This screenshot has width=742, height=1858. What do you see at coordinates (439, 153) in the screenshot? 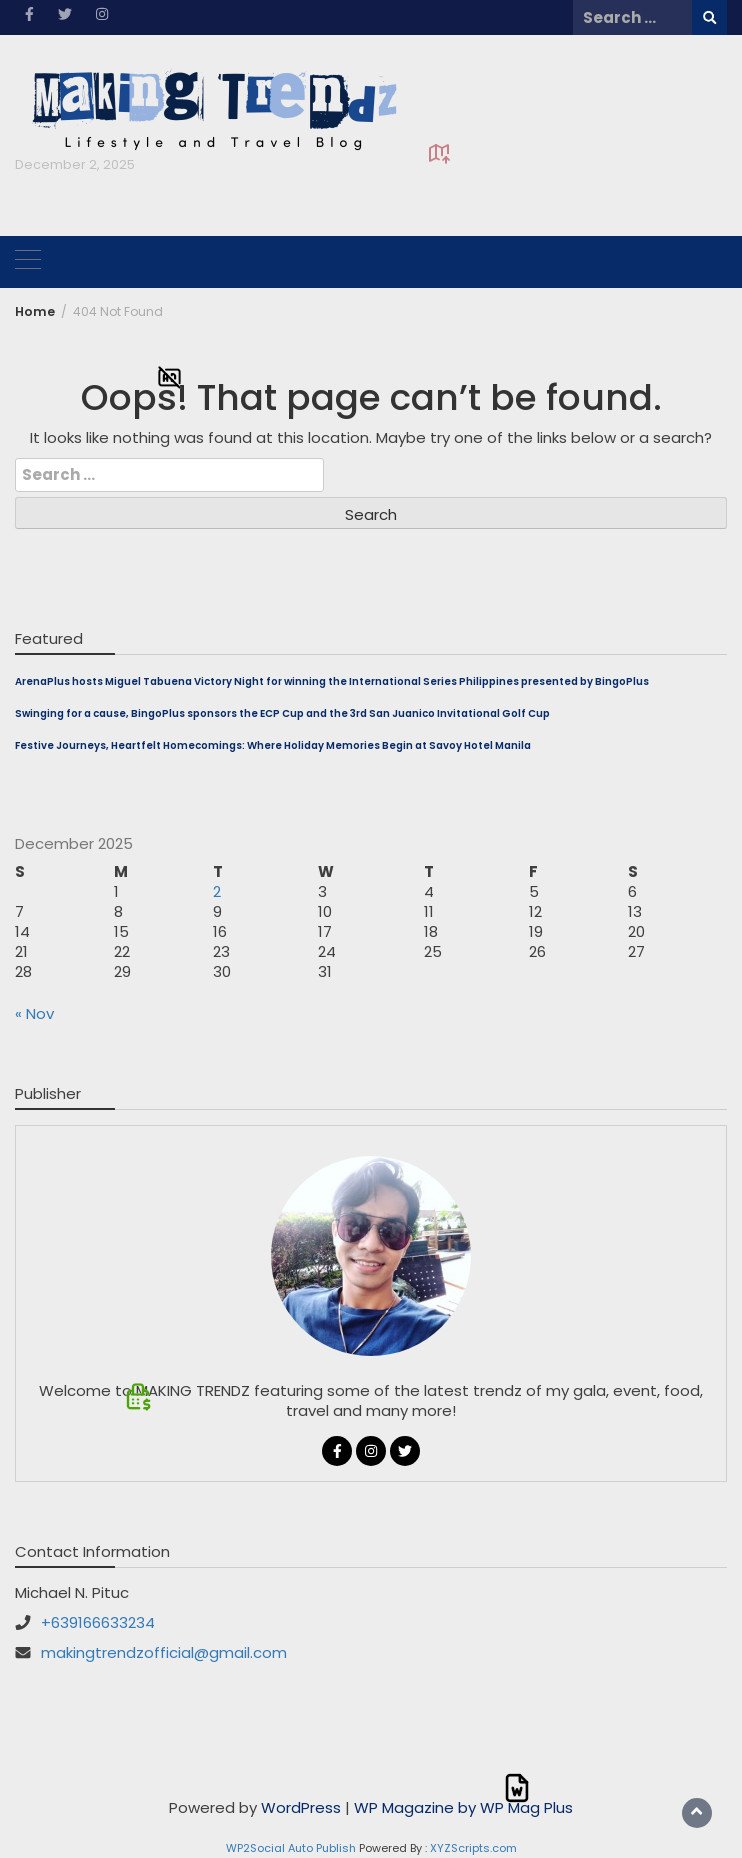
I see `upload or share your current map location` at bounding box center [439, 153].